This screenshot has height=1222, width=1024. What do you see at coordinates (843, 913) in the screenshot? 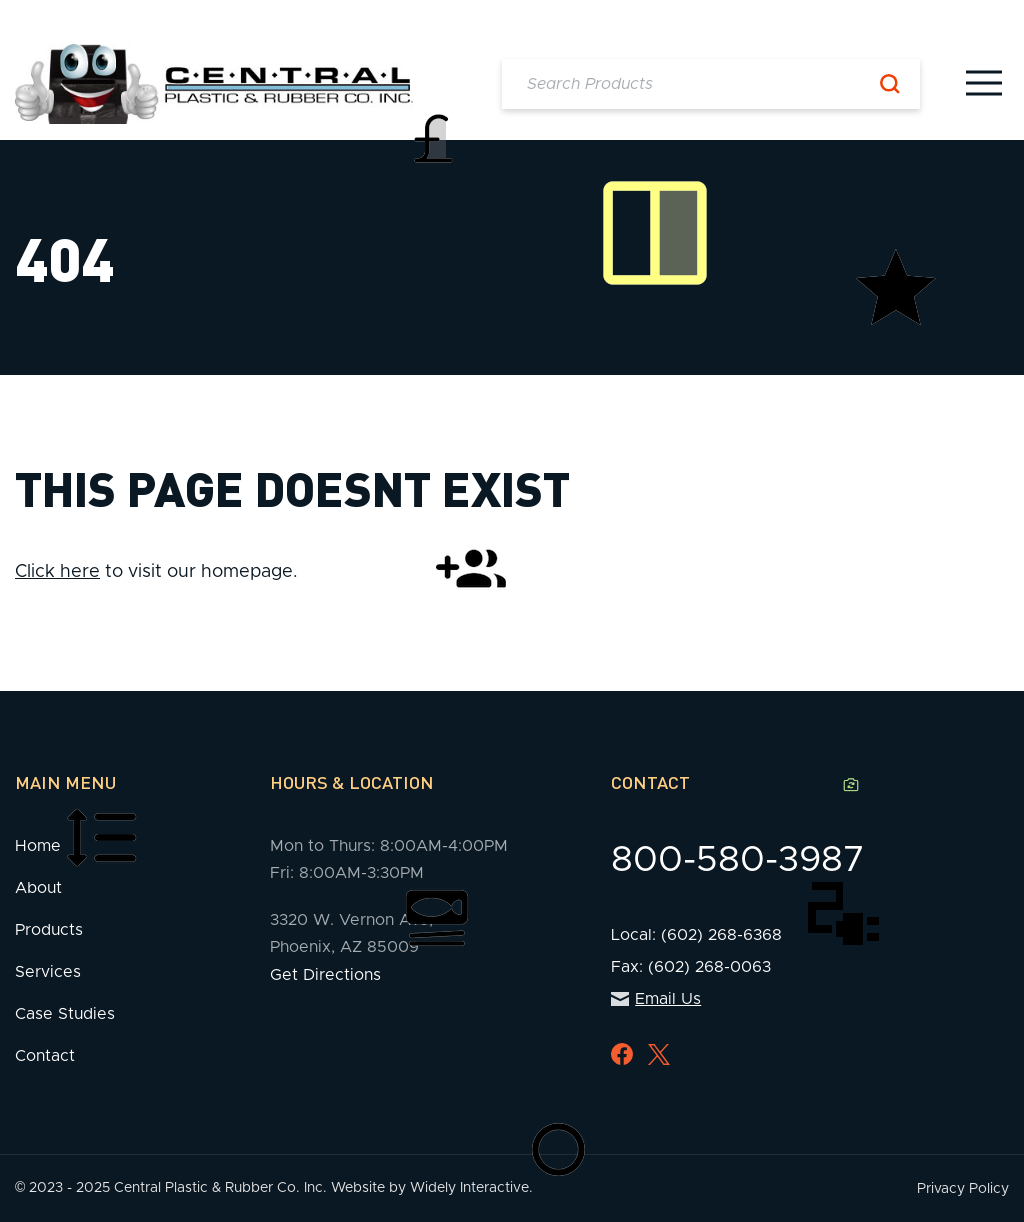
I see `find nearby electrical services or charging stations` at bounding box center [843, 913].